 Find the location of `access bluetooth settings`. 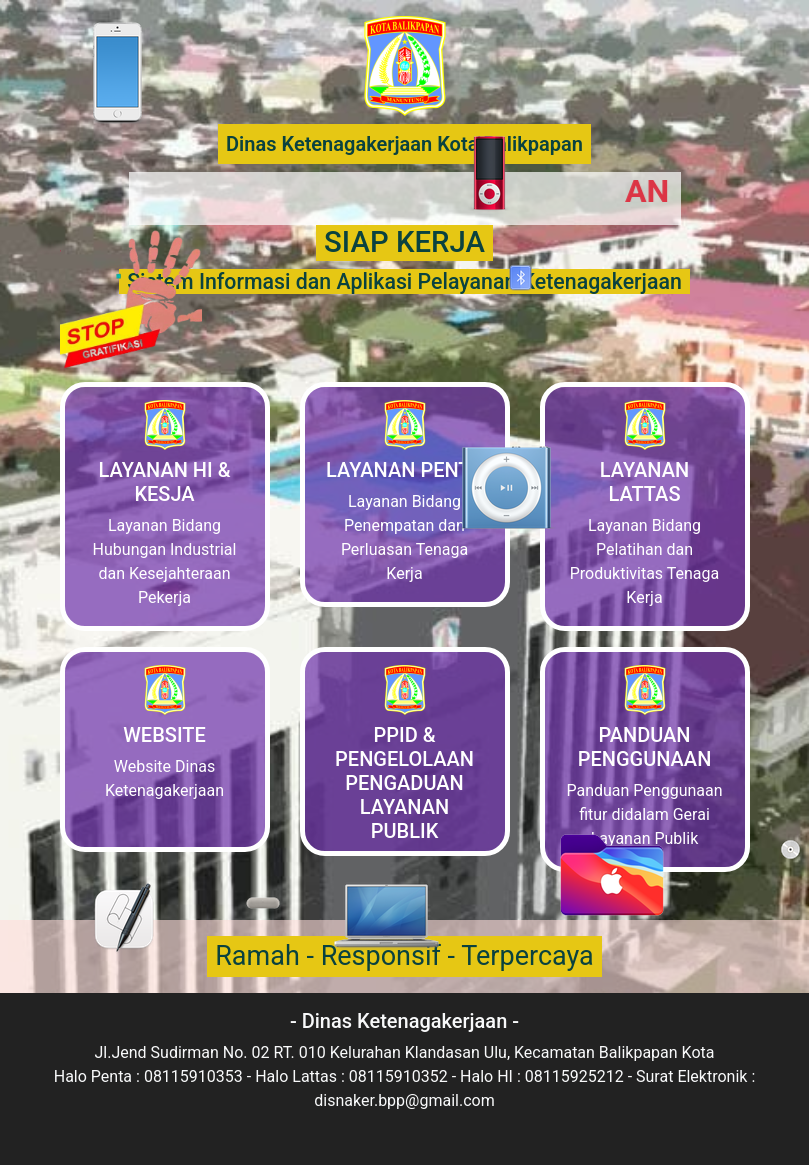

access bluetooth settings is located at coordinates (520, 277).